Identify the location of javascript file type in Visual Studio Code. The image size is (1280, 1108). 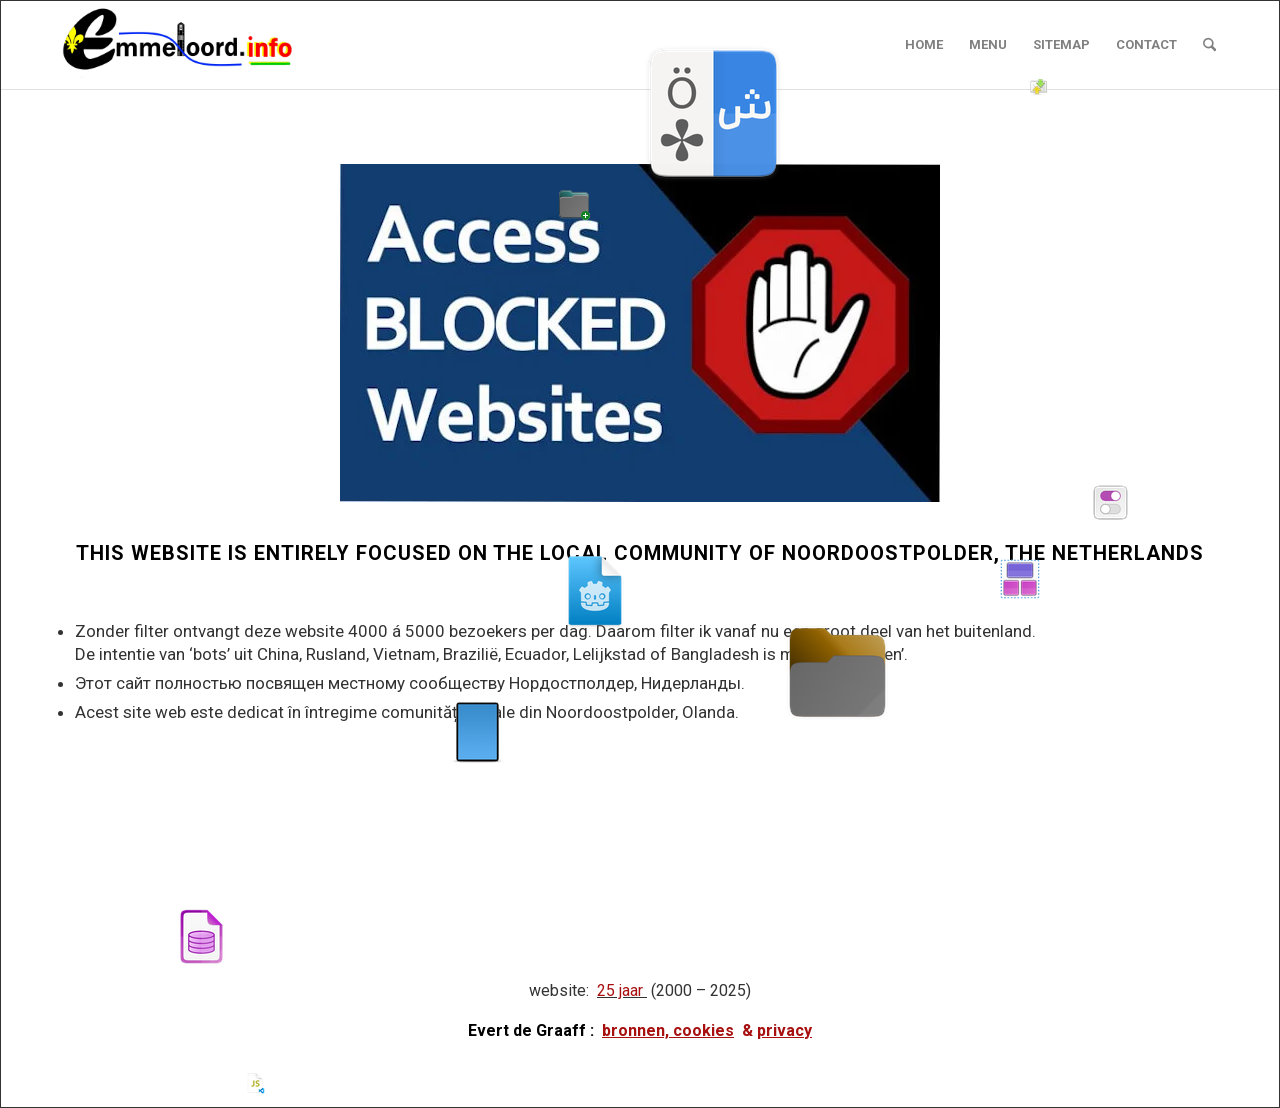
(255, 1083).